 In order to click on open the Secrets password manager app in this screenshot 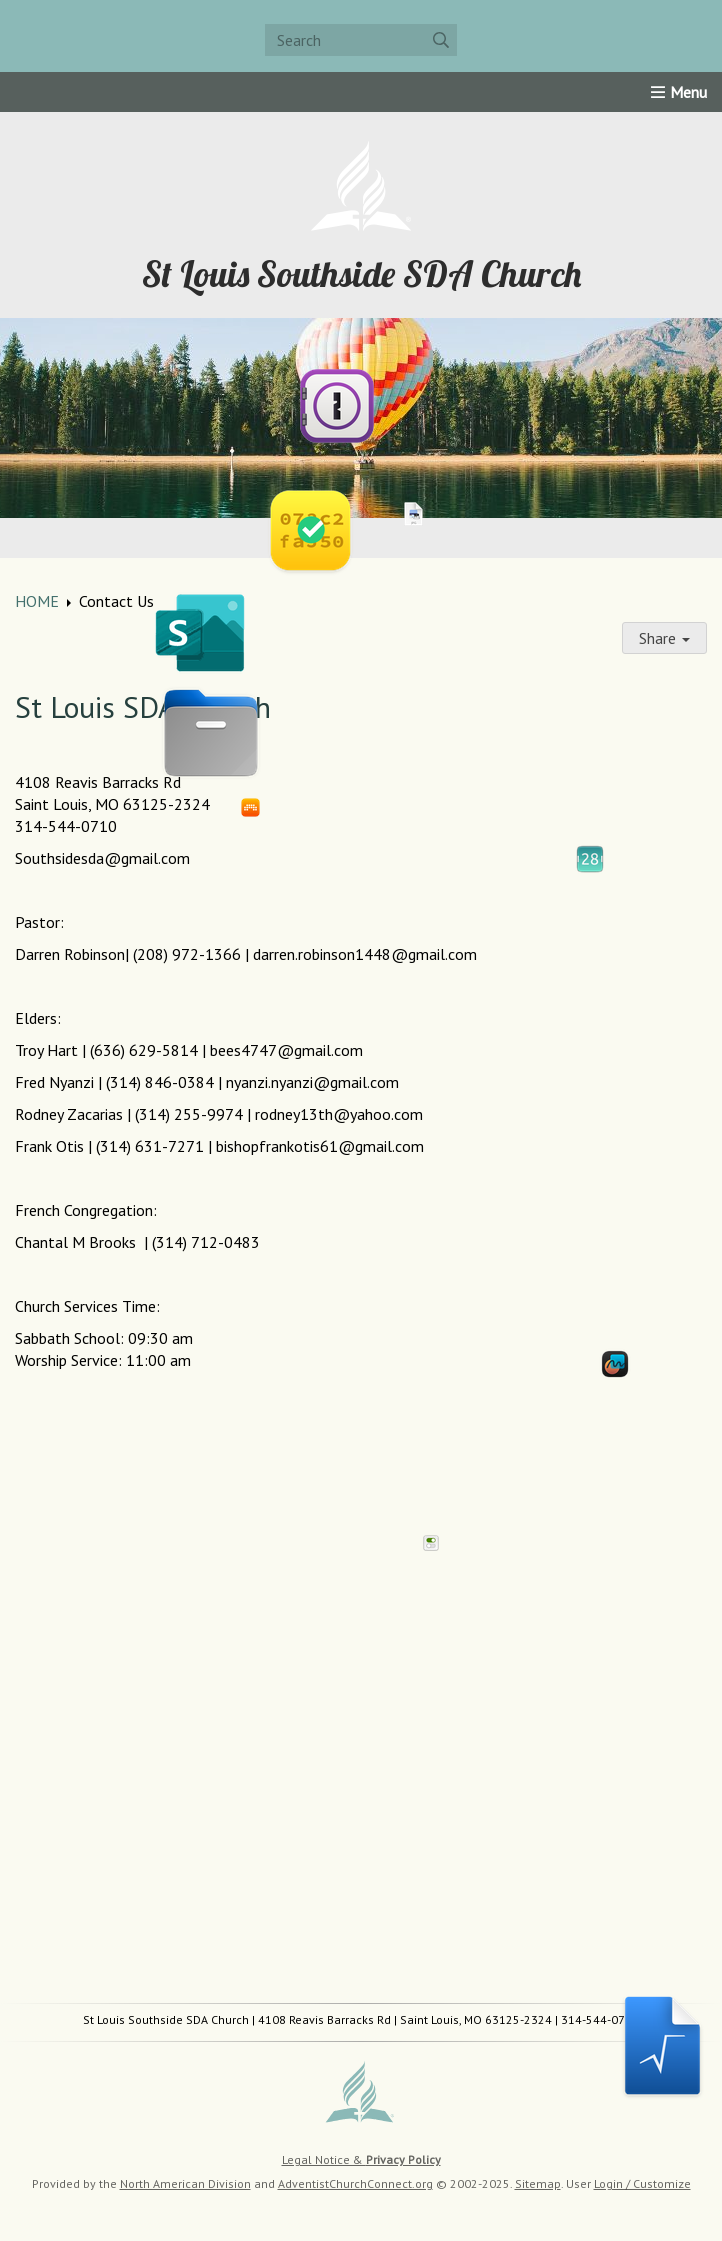, I will do `click(337, 406)`.